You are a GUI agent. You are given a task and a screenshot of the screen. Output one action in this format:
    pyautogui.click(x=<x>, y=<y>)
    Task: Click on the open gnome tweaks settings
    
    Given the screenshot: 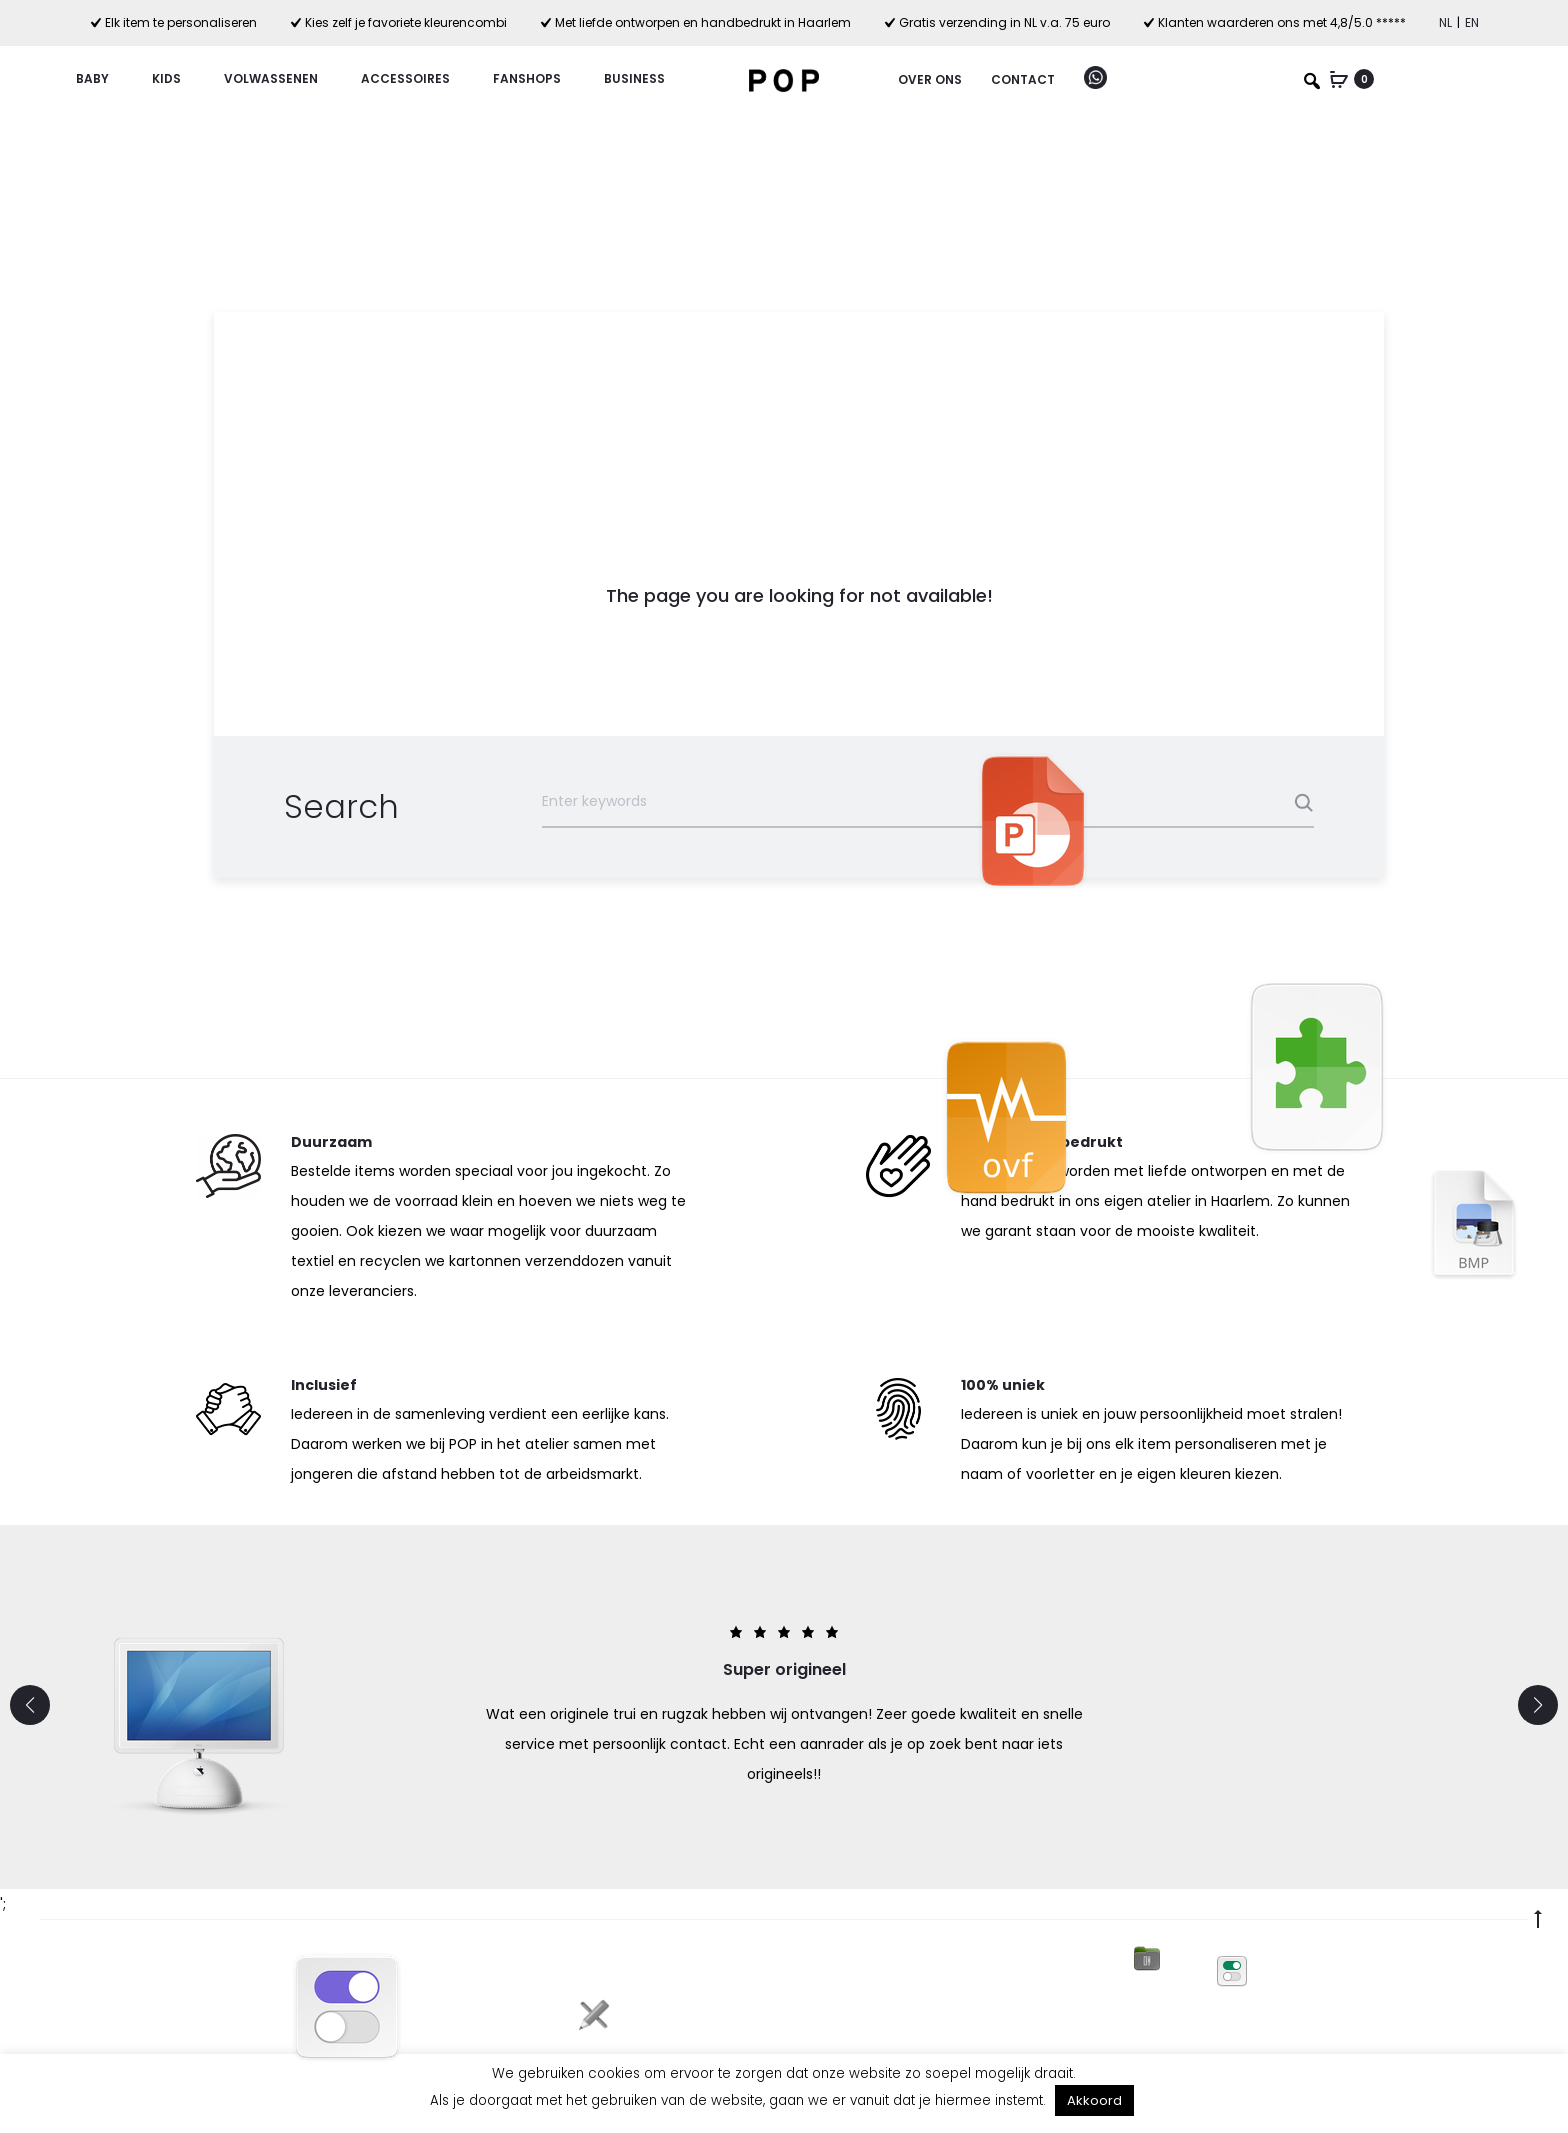 What is the action you would take?
    pyautogui.click(x=1232, y=1971)
    